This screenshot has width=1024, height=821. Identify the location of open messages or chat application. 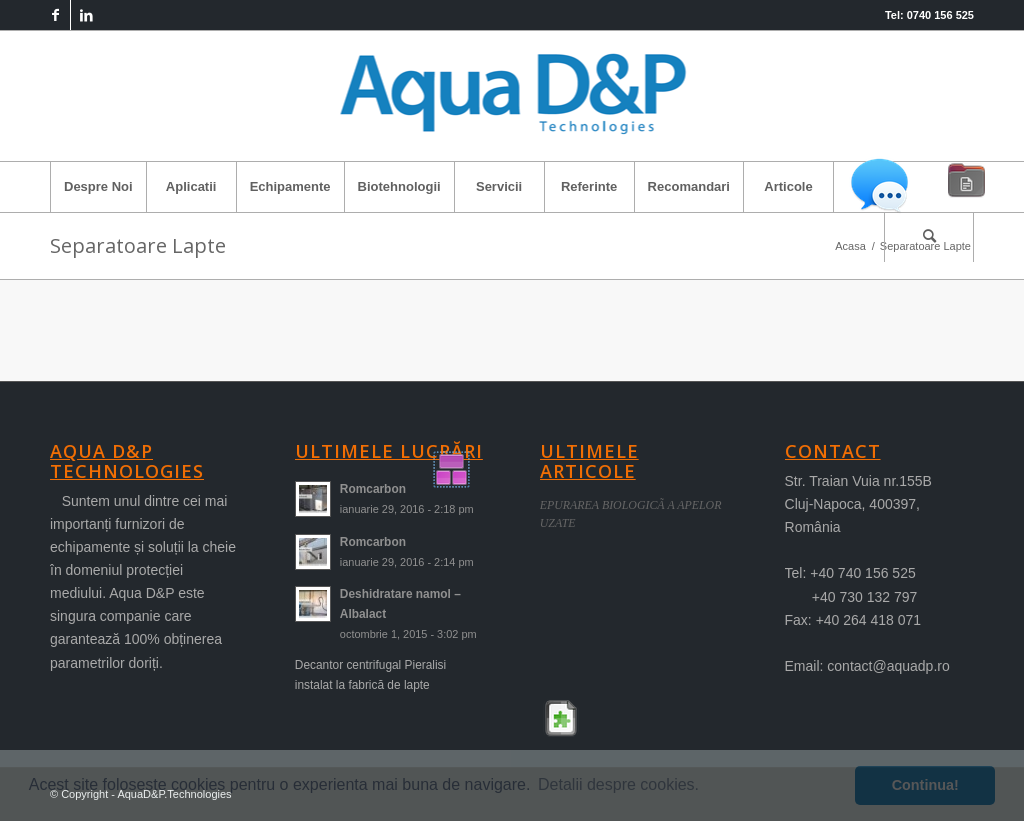
(879, 184).